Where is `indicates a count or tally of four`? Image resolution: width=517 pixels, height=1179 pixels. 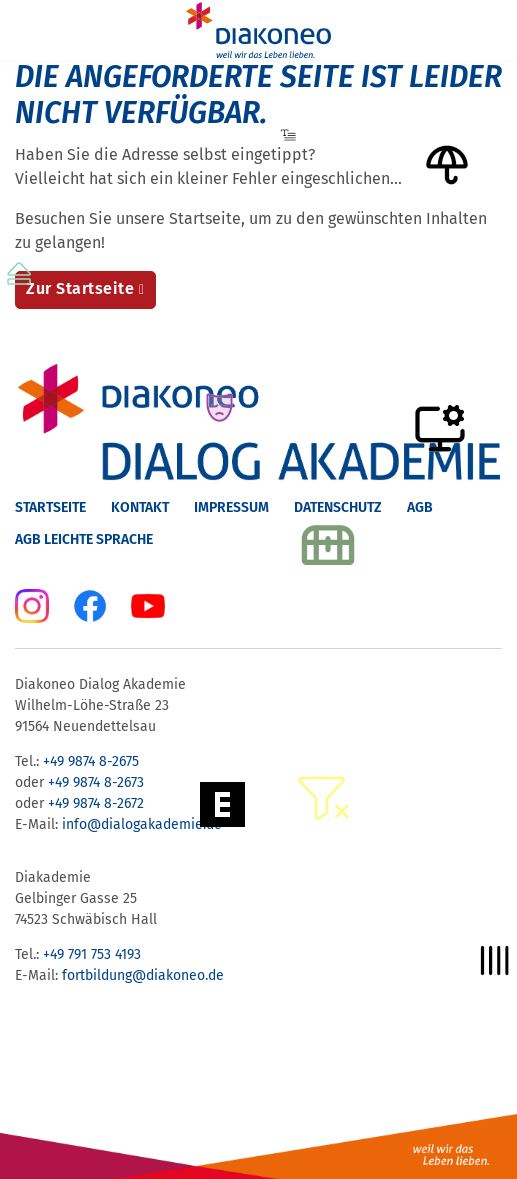
indicates a count or tally of four is located at coordinates (495, 960).